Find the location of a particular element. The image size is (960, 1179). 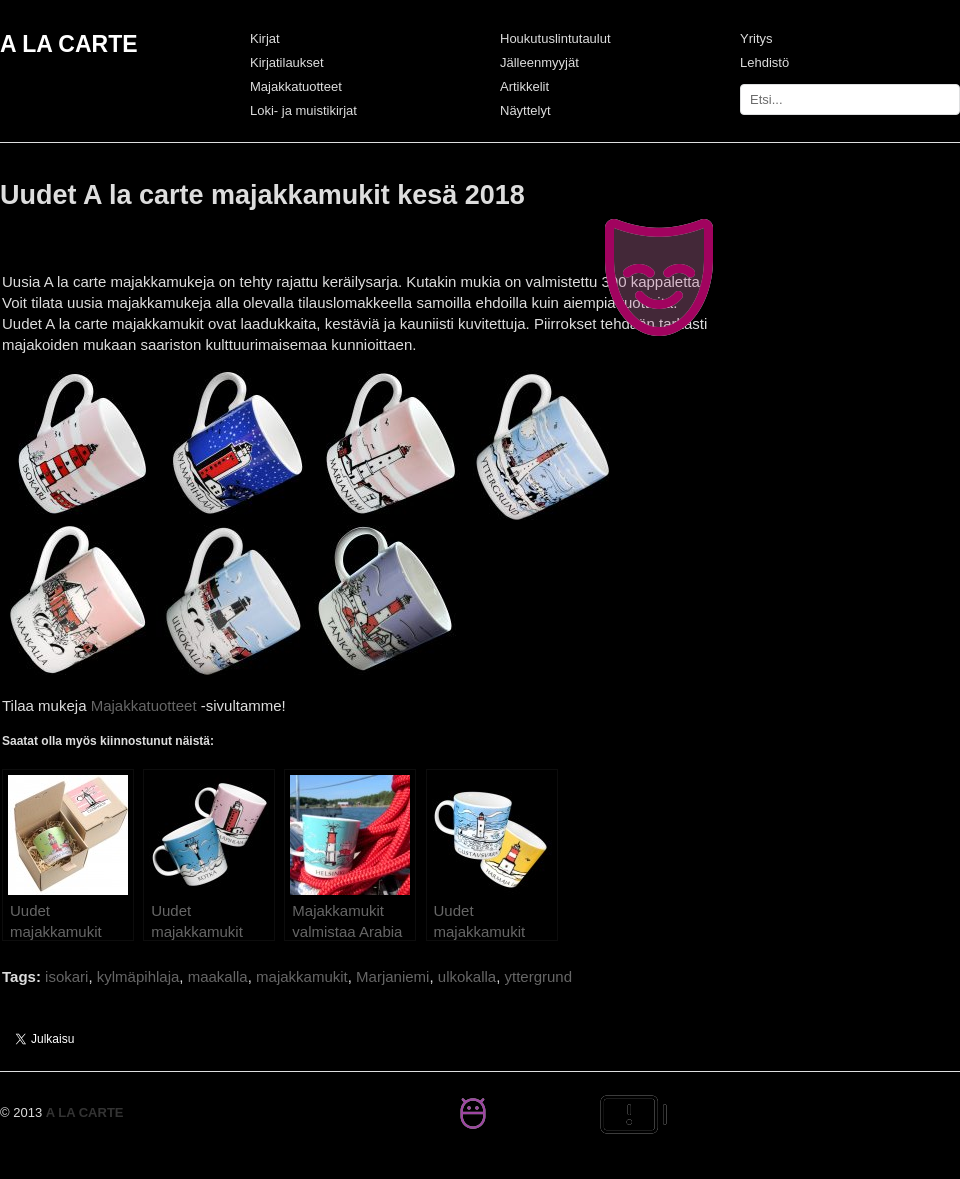

android device or platform indicator is located at coordinates (473, 1113).